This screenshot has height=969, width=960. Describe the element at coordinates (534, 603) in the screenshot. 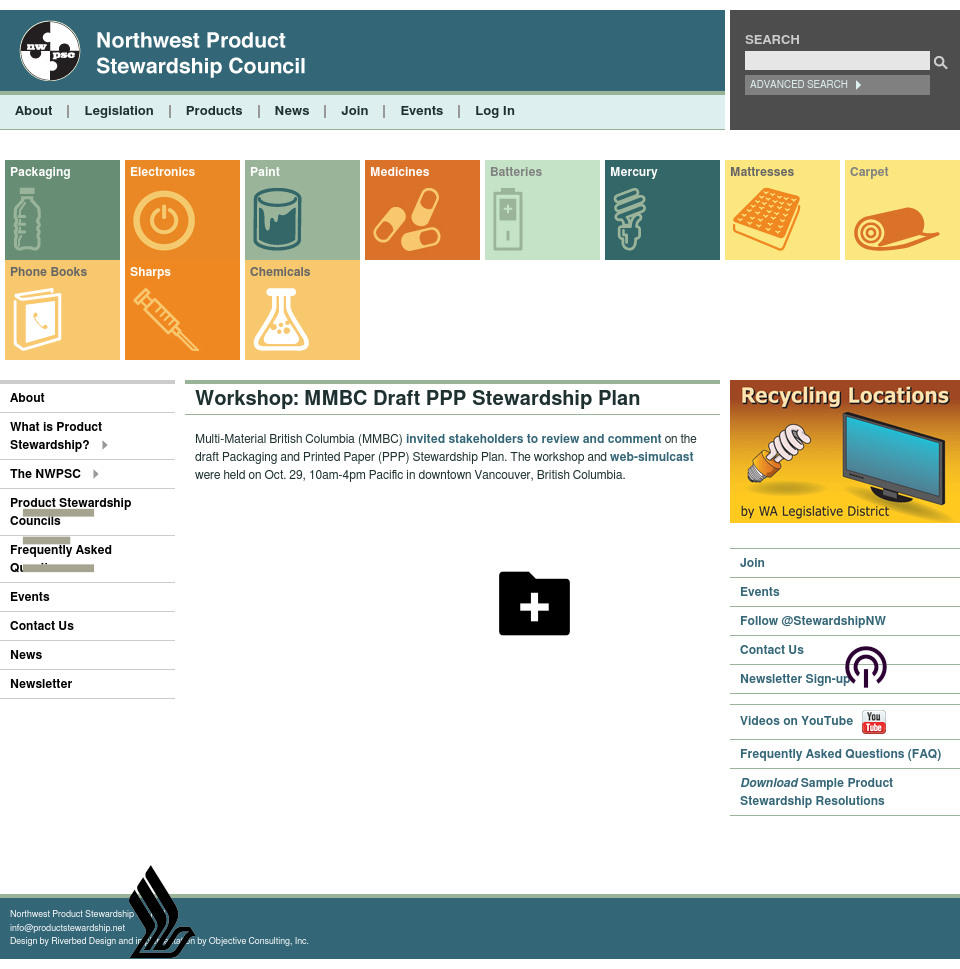

I see `create a new folder` at that location.